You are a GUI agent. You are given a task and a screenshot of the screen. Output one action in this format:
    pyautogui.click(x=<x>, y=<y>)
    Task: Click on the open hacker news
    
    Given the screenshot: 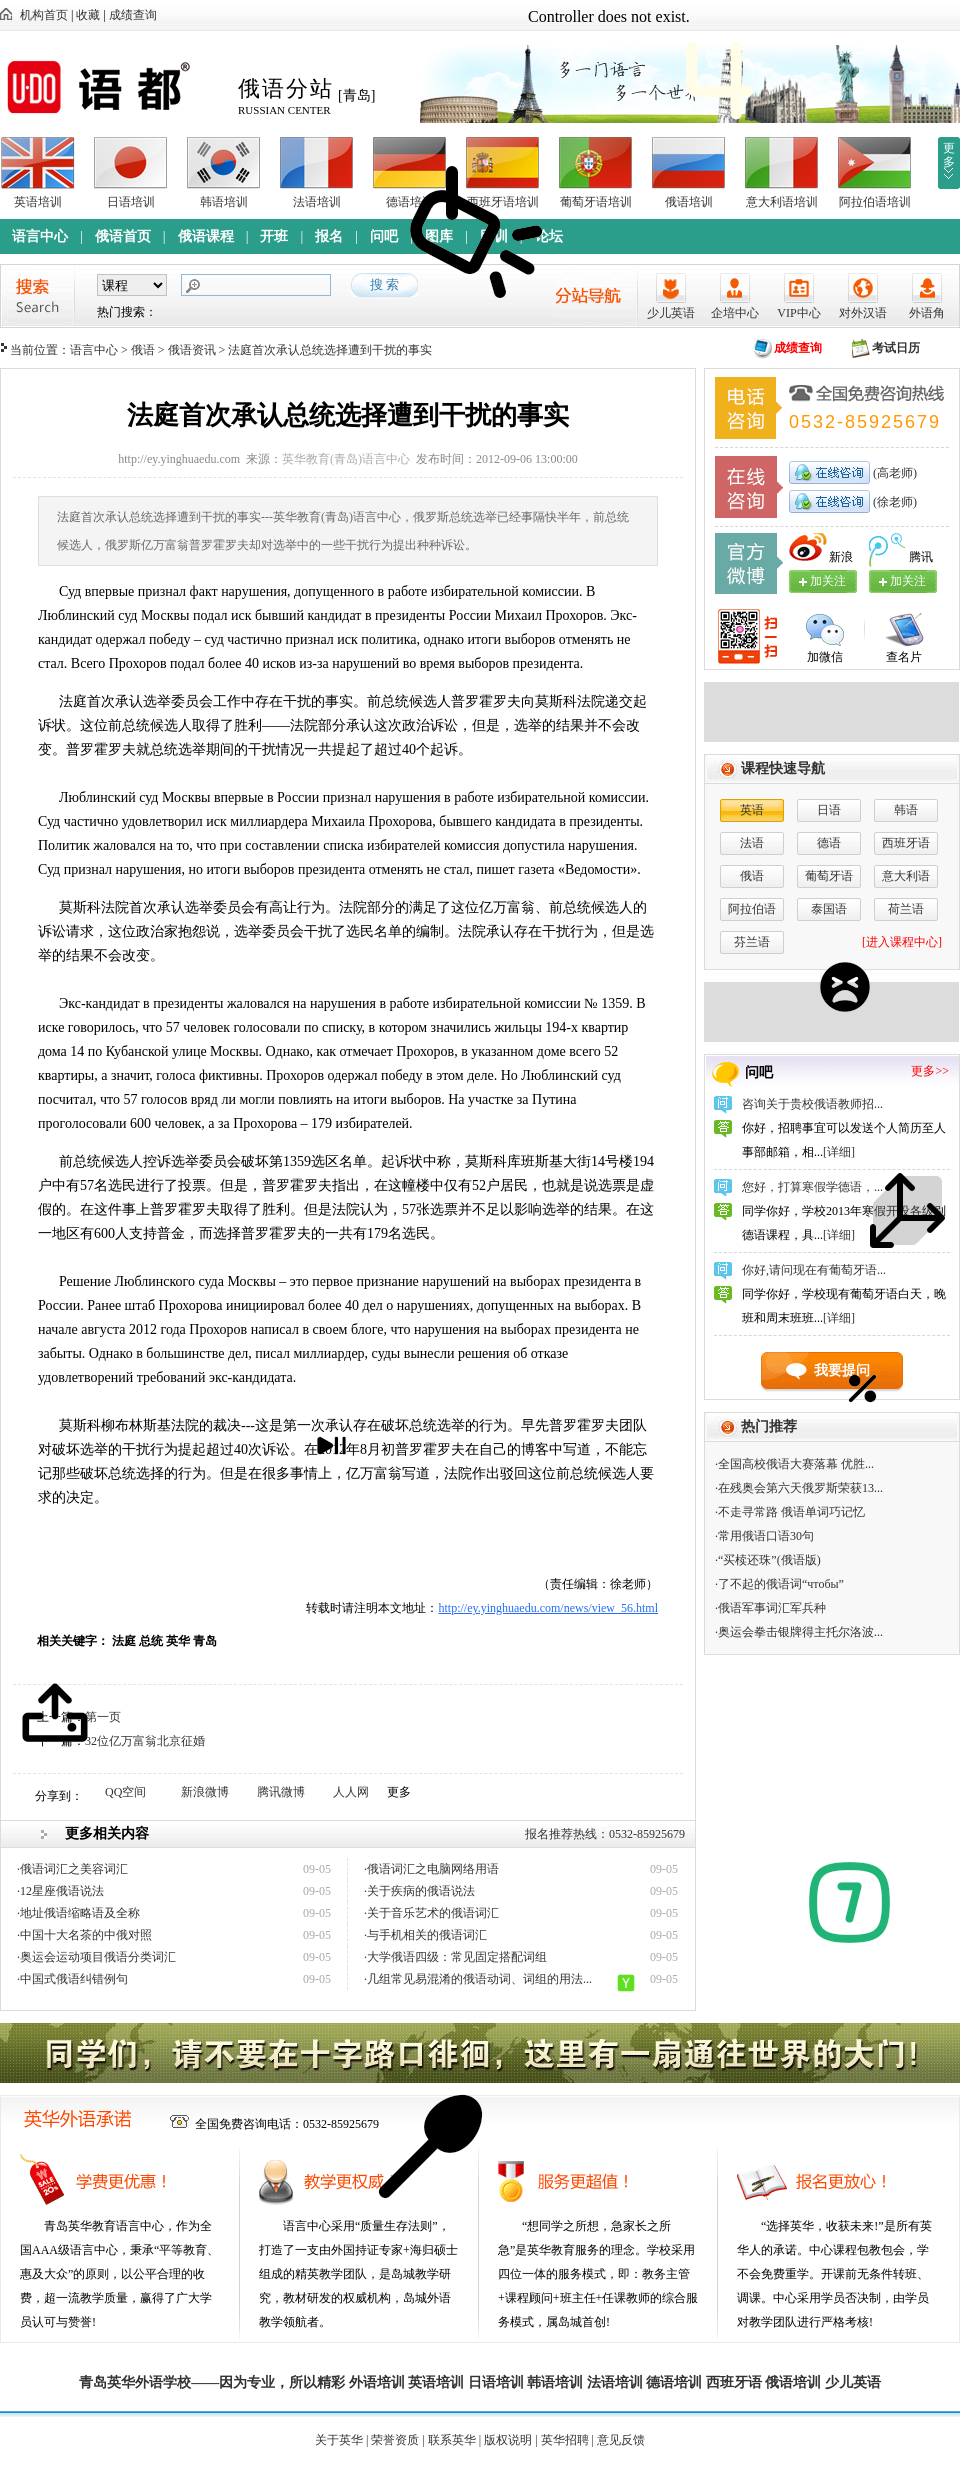 What is the action you would take?
    pyautogui.click(x=626, y=1983)
    